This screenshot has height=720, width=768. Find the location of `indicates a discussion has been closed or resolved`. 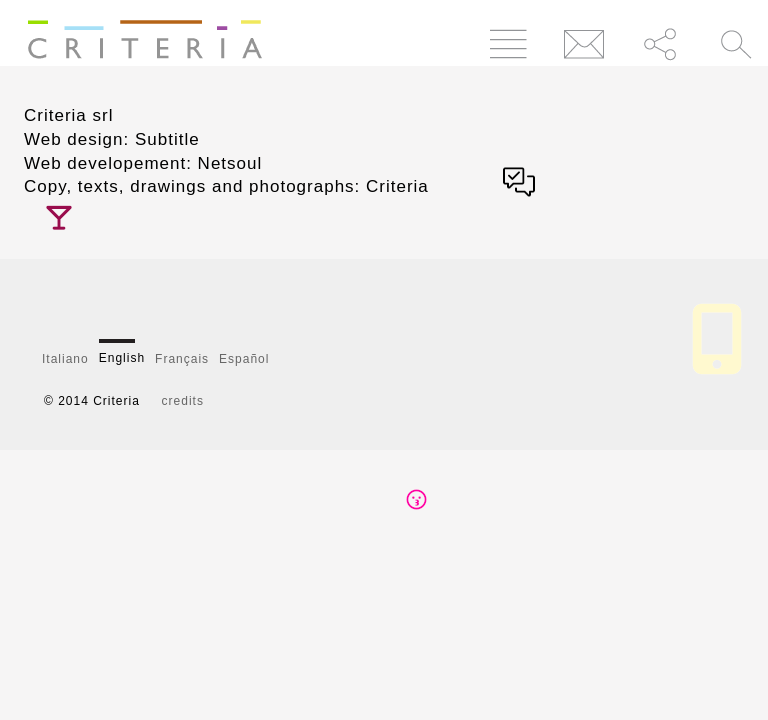

indicates a discussion has been closed or resolved is located at coordinates (519, 182).